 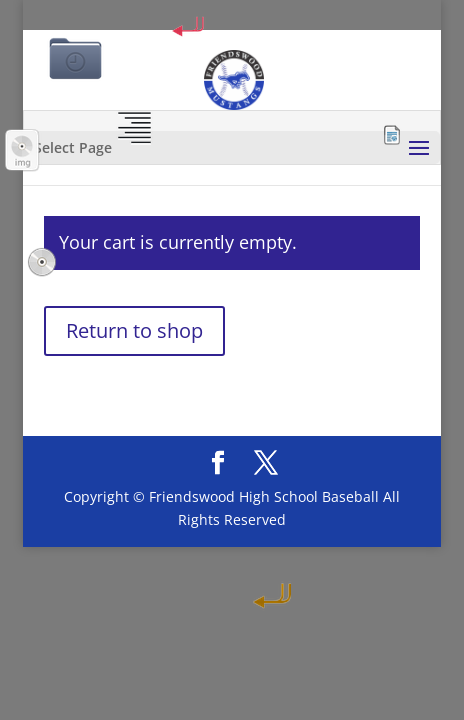 What do you see at coordinates (187, 26) in the screenshot?
I see `reply to all recipients of an email` at bounding box center [187, 26].